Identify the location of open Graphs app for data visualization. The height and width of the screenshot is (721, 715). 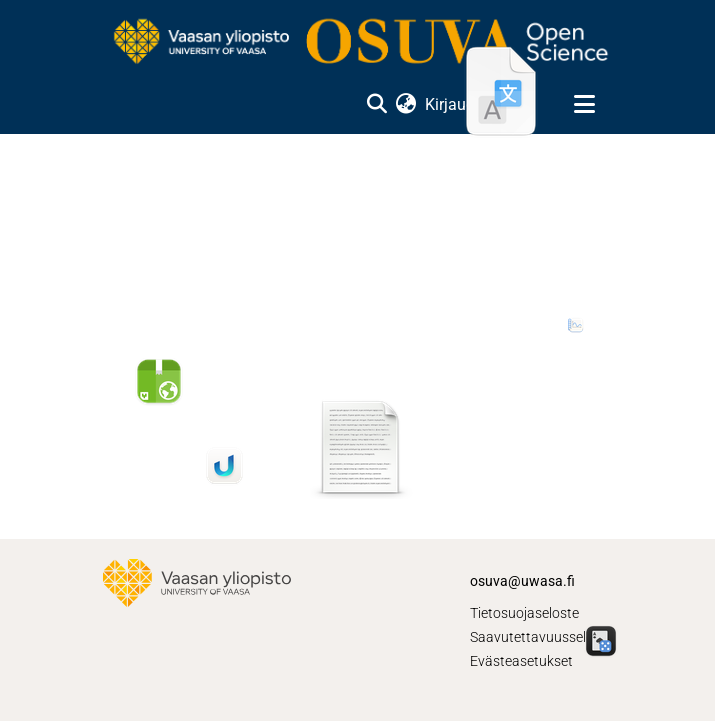
(576, 325).